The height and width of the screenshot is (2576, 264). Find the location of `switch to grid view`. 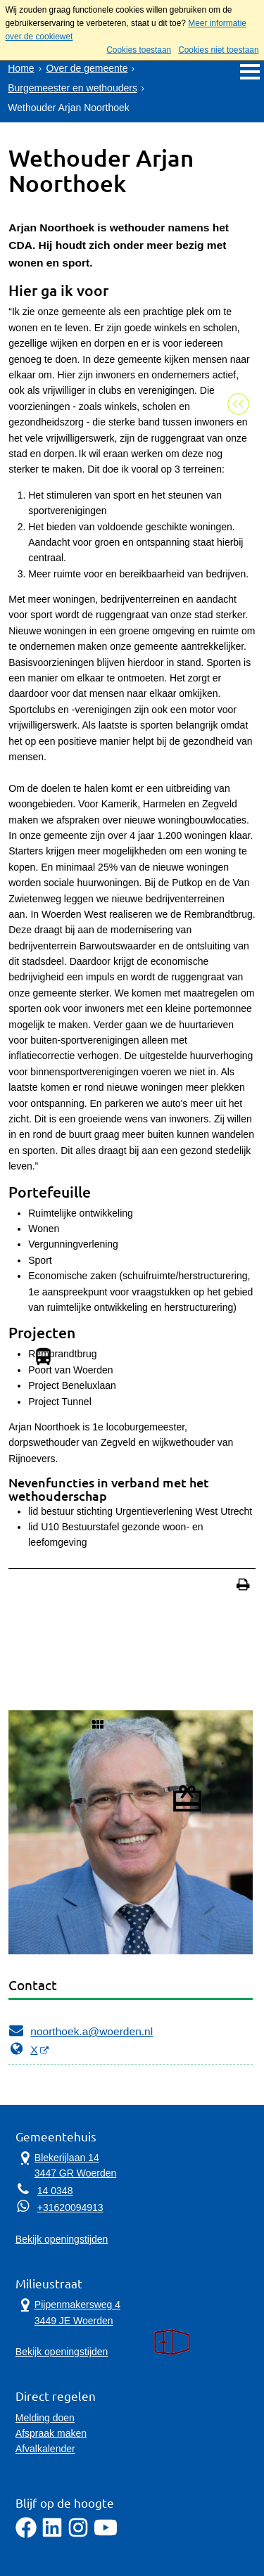

switch to grid view is located at coordinates (97, 1724).